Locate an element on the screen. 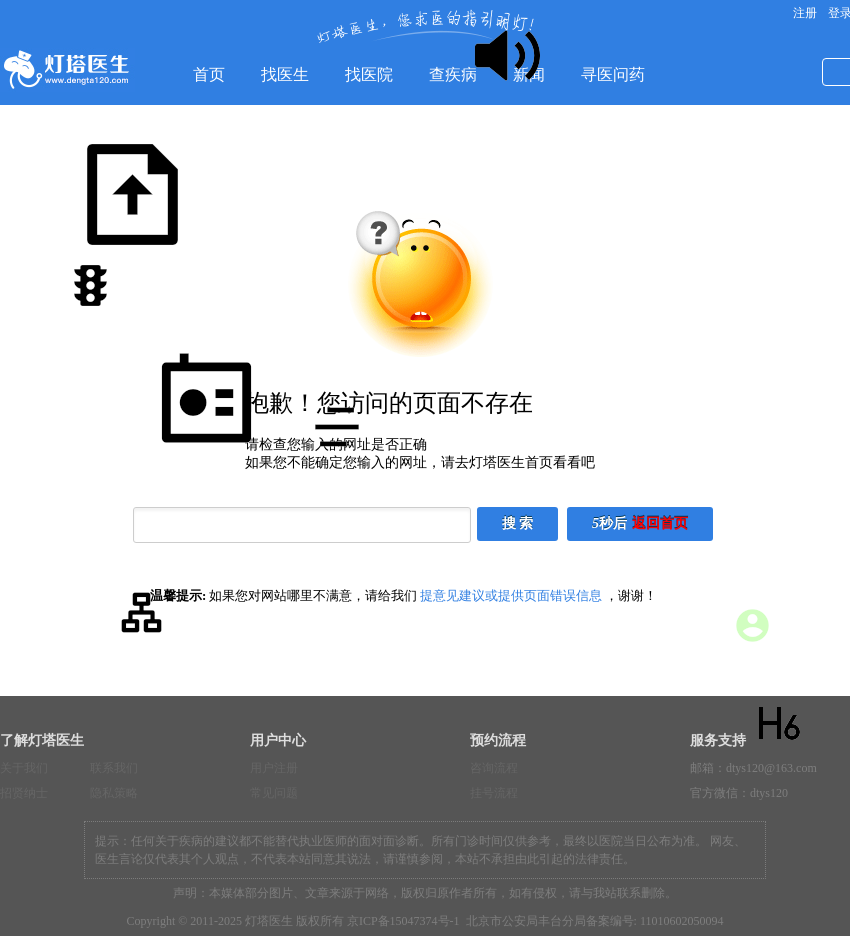 This screenshot has width=850, height=936. increase or adjust volume level is located at coordinates (507, 55).